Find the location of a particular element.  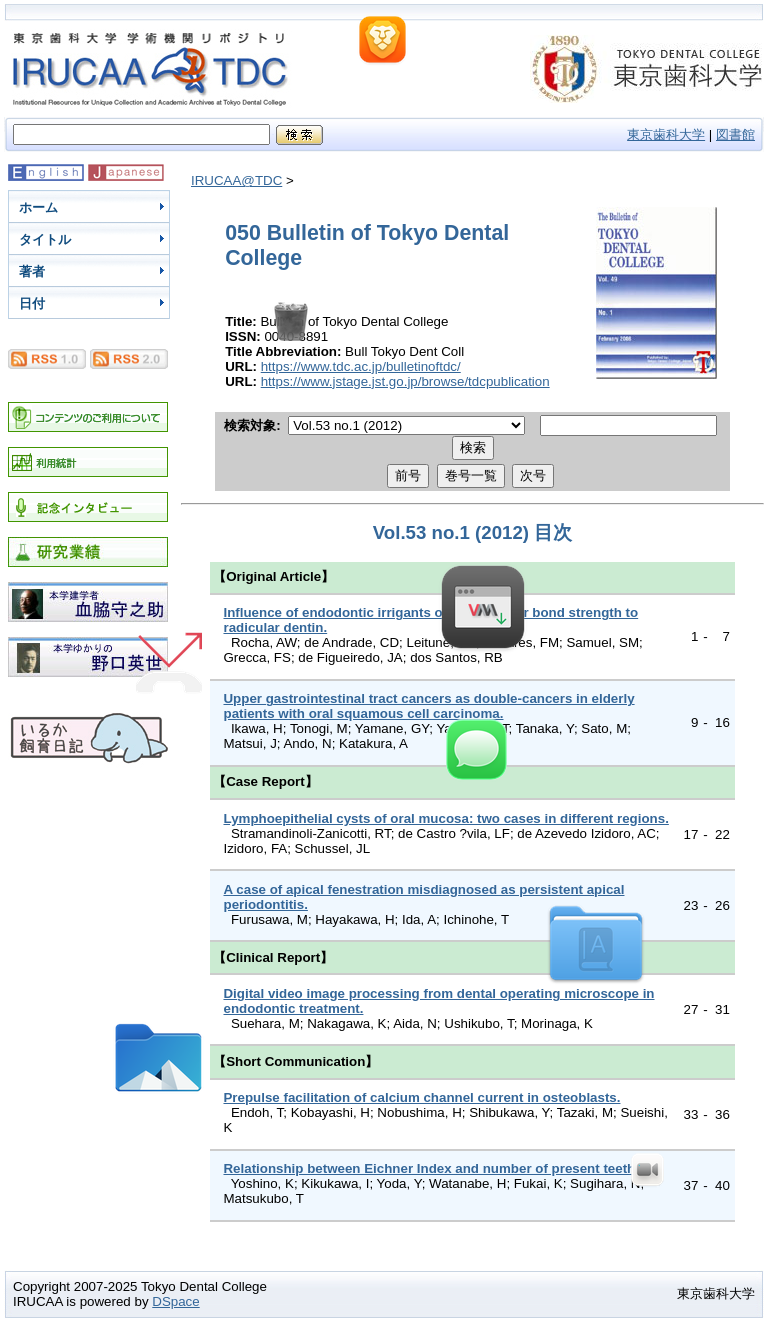

open folder containing landscape or mountain photos is located at coordinates (158, 1060).